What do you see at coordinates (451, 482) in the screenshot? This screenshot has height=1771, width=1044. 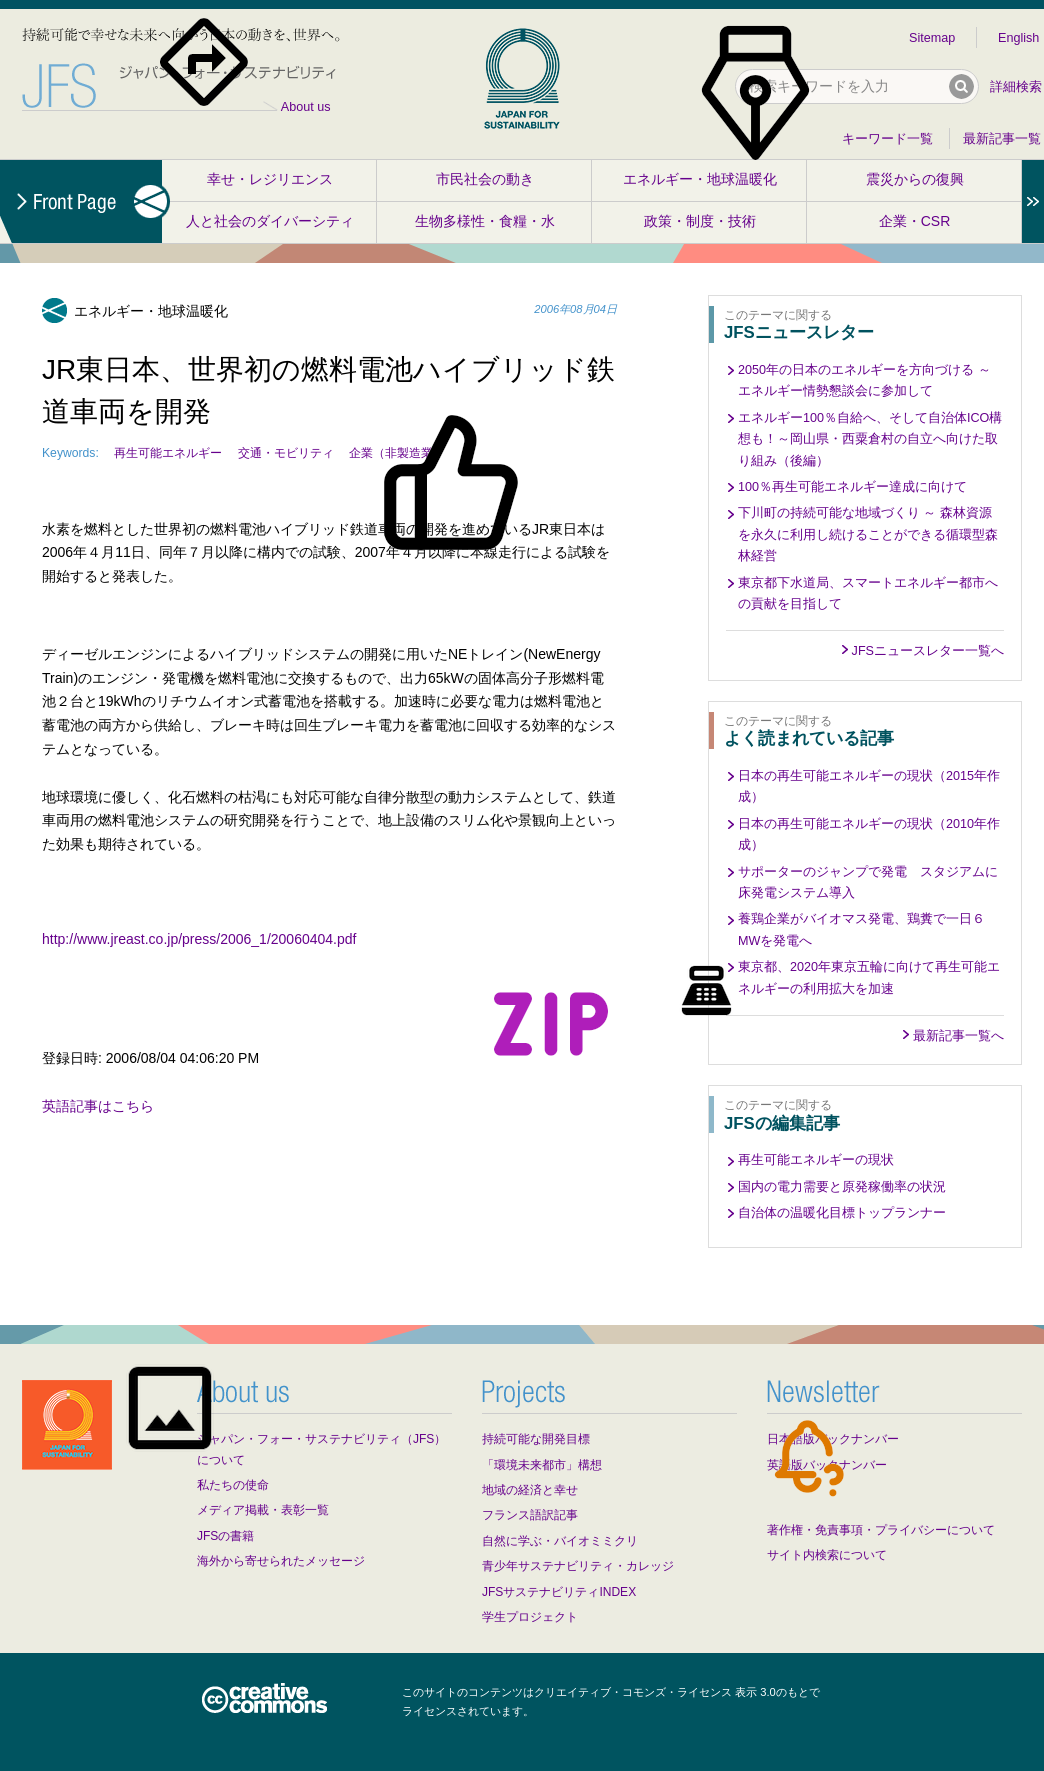 I see `like or approve content` at bounding box center [451, 482].